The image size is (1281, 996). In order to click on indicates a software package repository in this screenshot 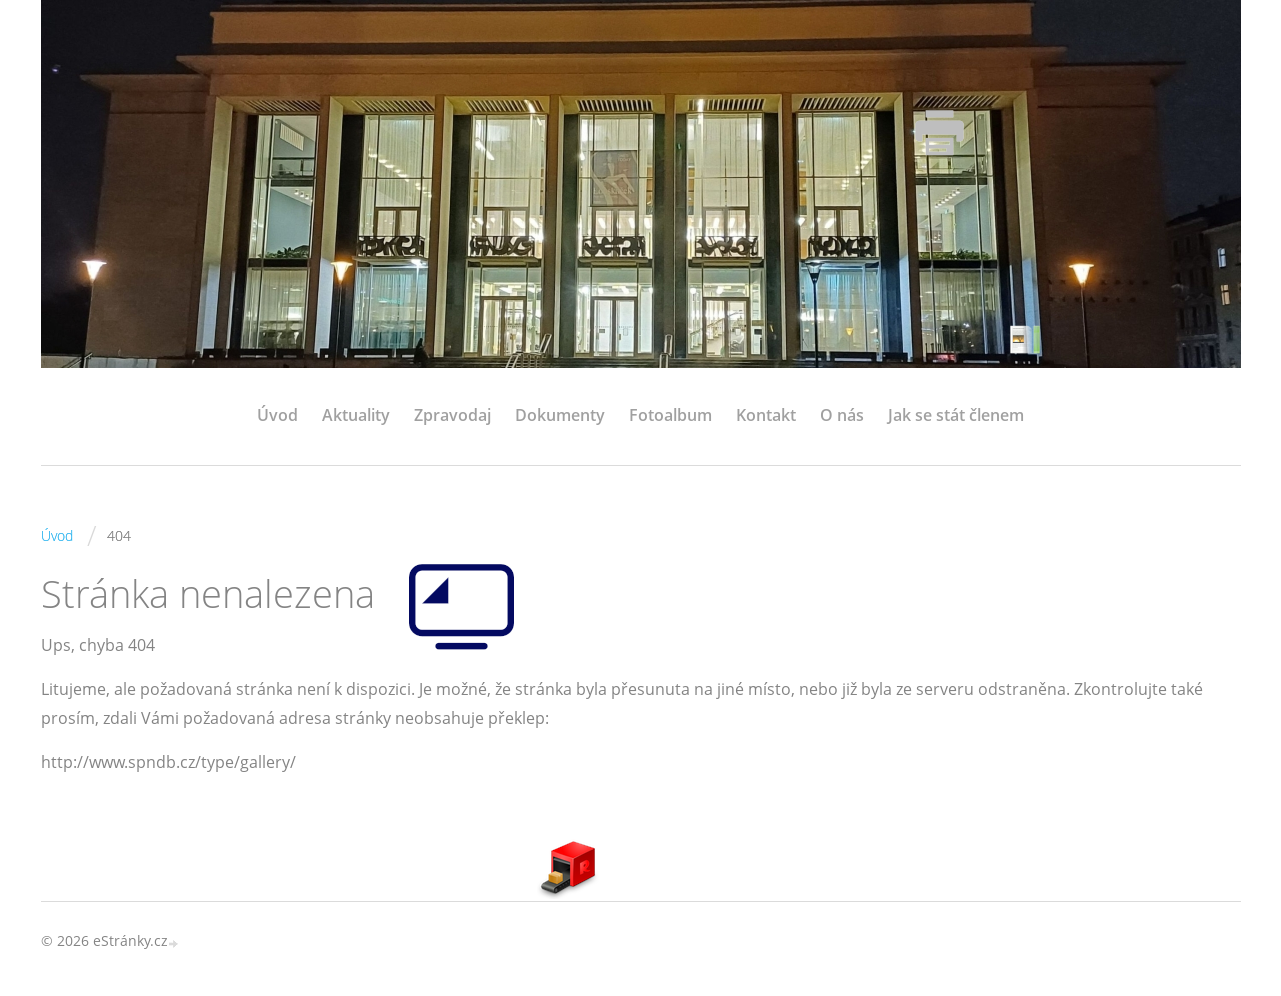, I will do `click(568, 868)`.